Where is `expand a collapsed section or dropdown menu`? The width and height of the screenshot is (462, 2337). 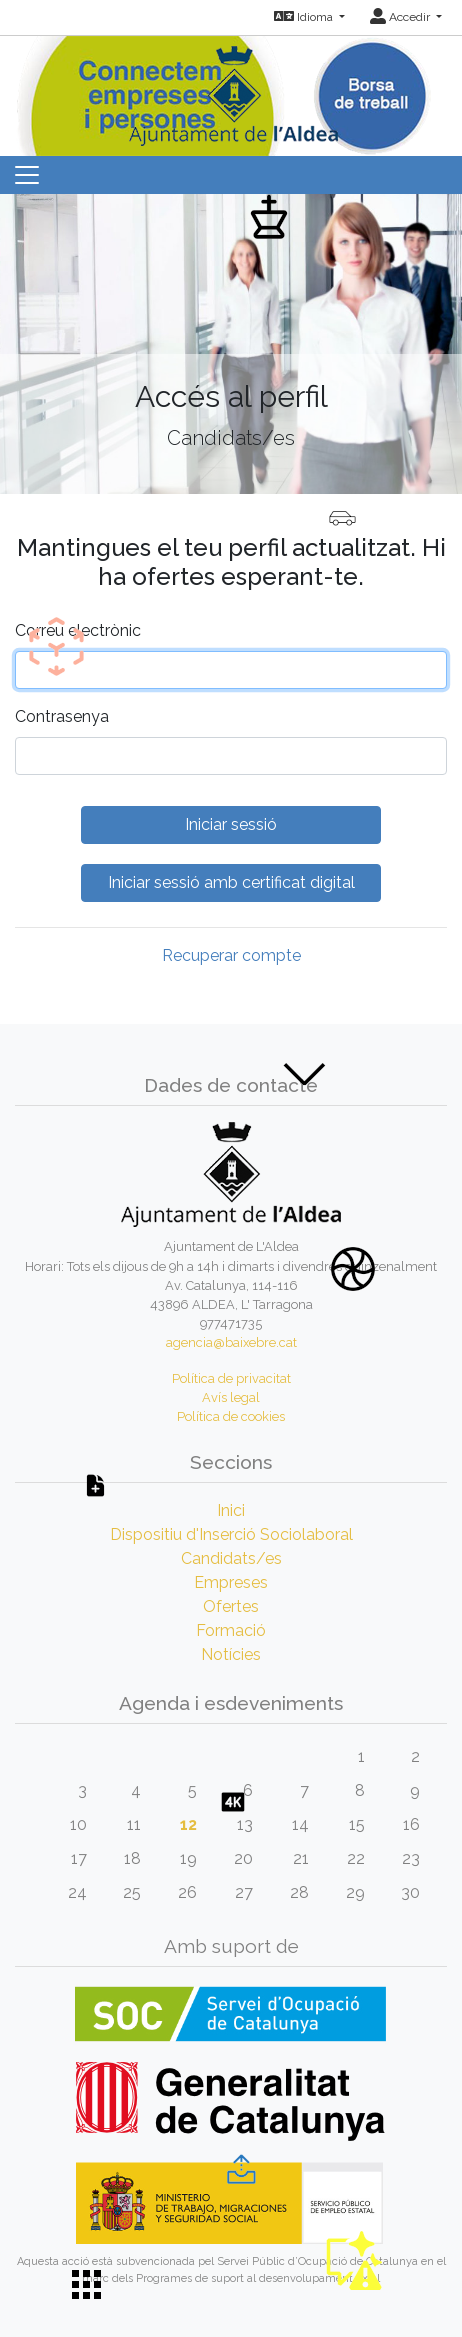
expand a collapsed section or dropdown menu is located at coordinates (304, 1072).